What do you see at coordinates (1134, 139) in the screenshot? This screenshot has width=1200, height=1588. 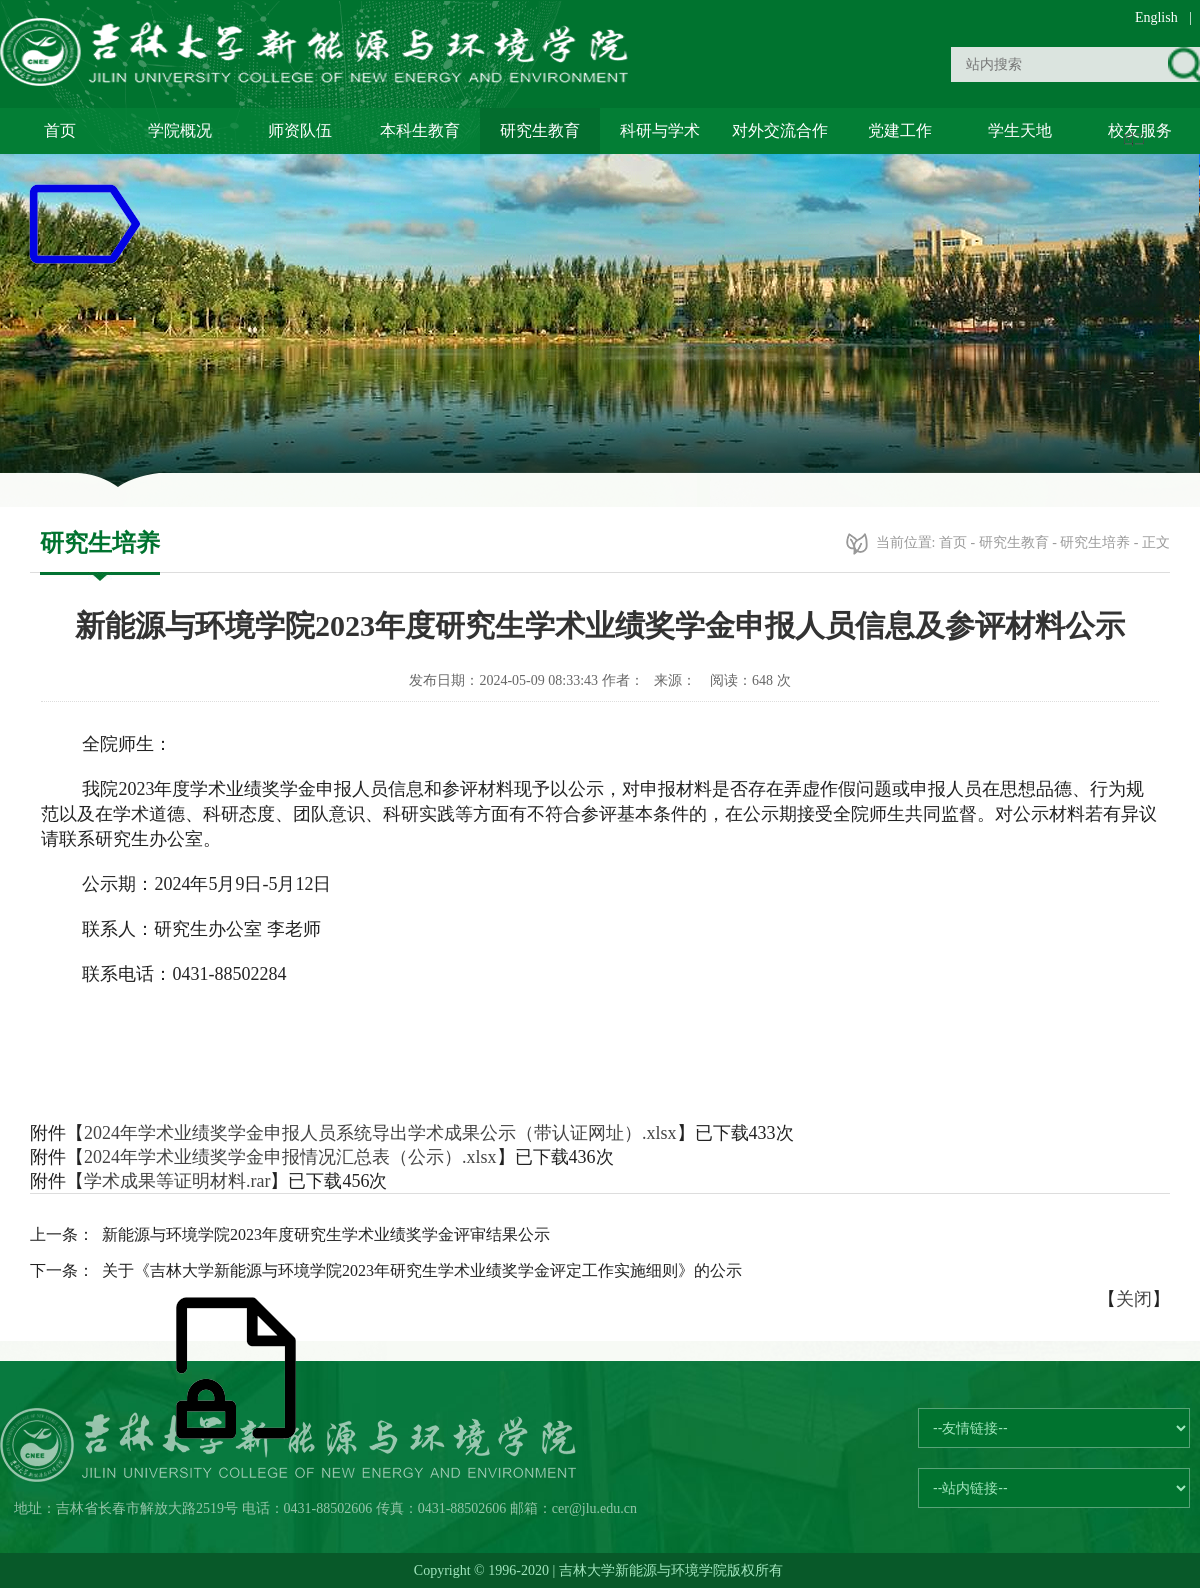 I see `enter text in a form field` at bounding box center [1134, 139].